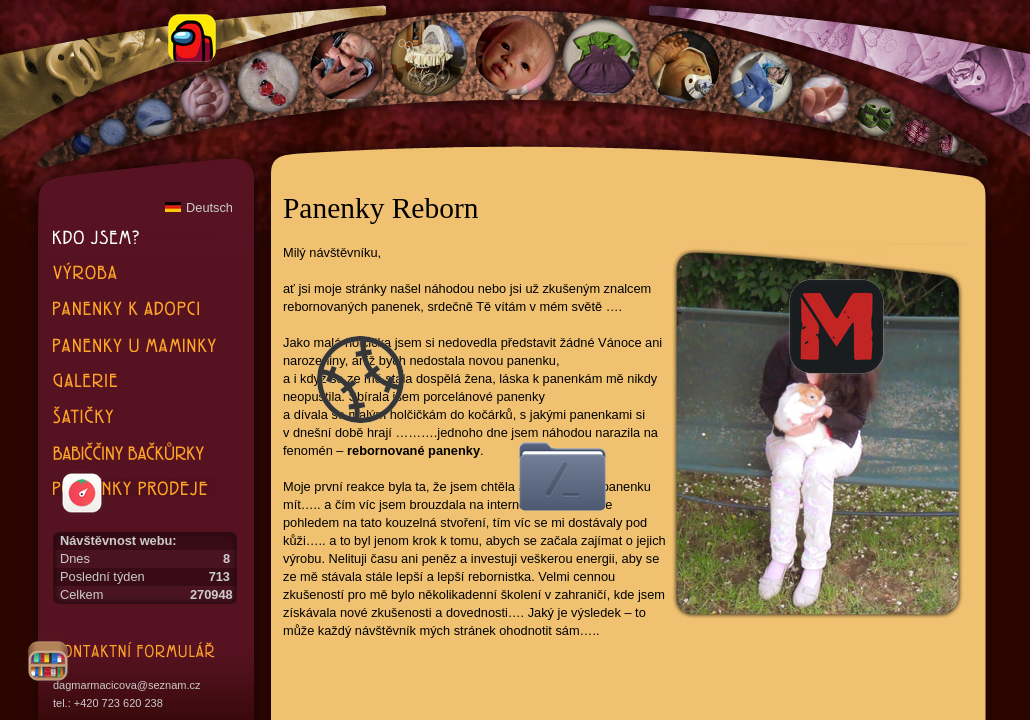 This screenshot has height=720, width=1030. Describe the element at coordinates (360, 379) in the screenshot. I see `access sports and activity emoji` at that location.